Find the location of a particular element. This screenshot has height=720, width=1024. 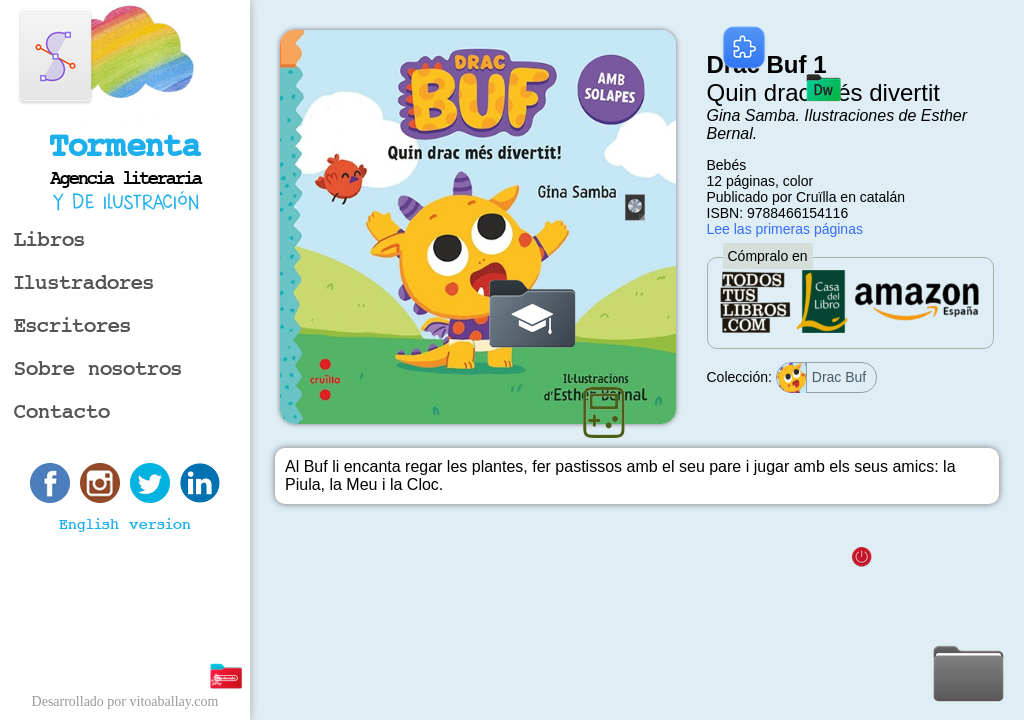

shut down or power off the system is located at coordinates (862, 557).